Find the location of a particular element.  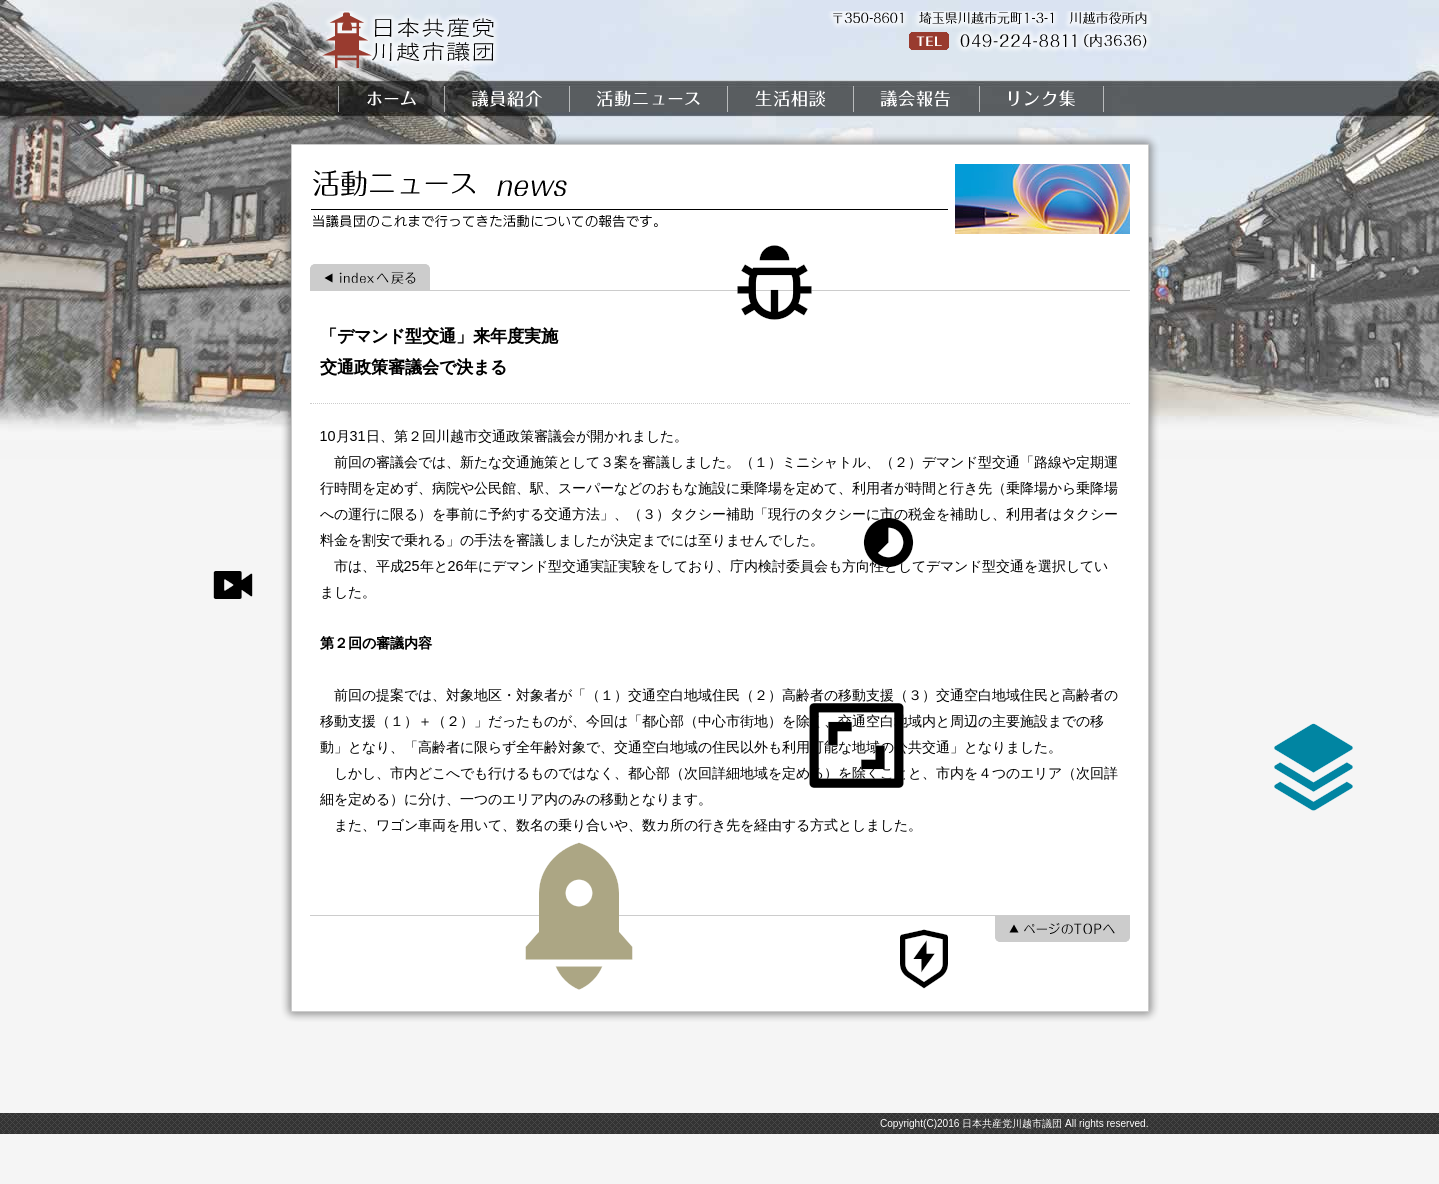

start a live video broadcast is located at coordinates (233, 585).